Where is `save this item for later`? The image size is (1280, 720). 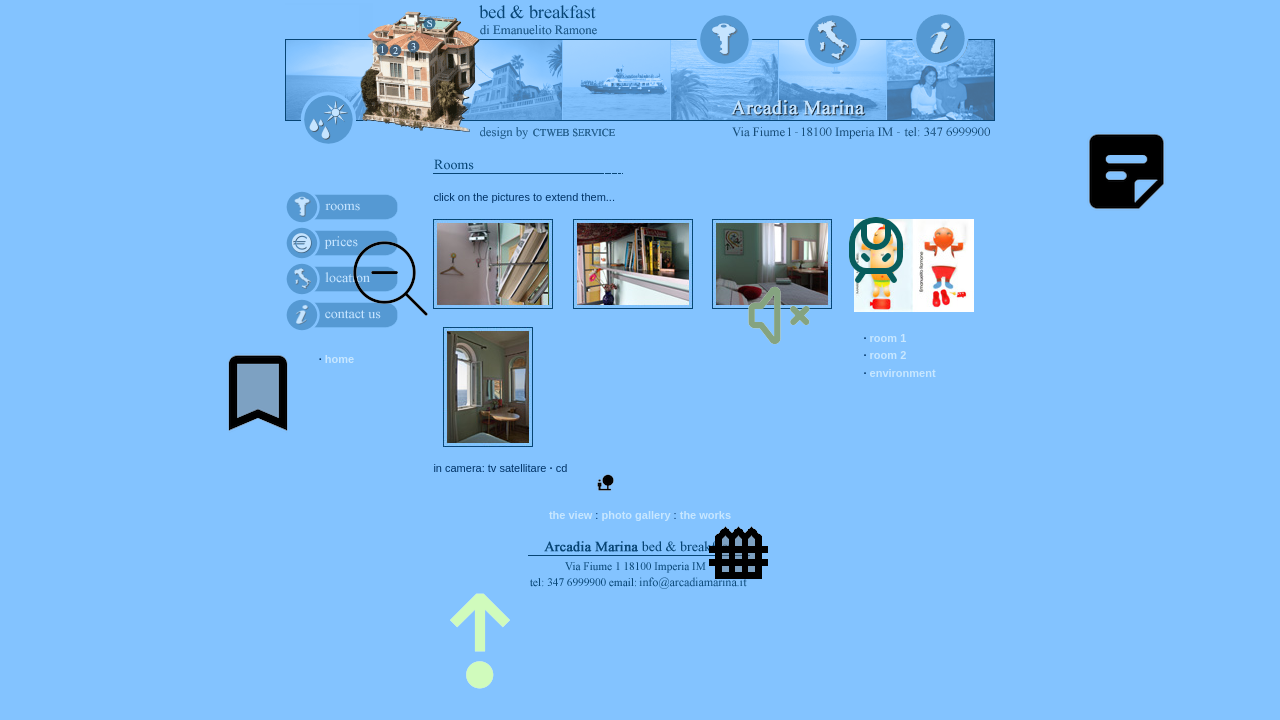 save this item for later is located at coordinates (258, 393).